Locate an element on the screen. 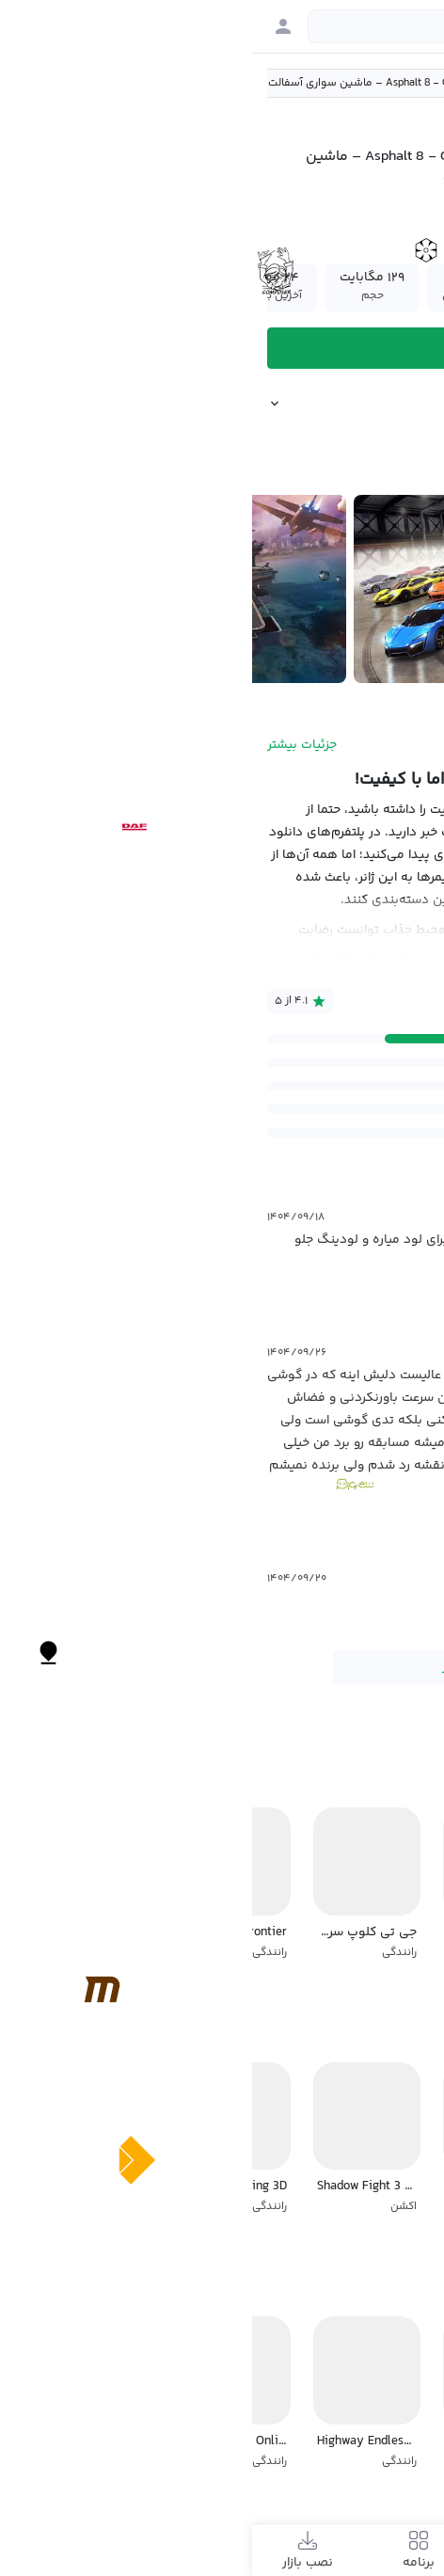 The image size is (444, 2576). mark a location on the map is located at coordinates (48, 1651).